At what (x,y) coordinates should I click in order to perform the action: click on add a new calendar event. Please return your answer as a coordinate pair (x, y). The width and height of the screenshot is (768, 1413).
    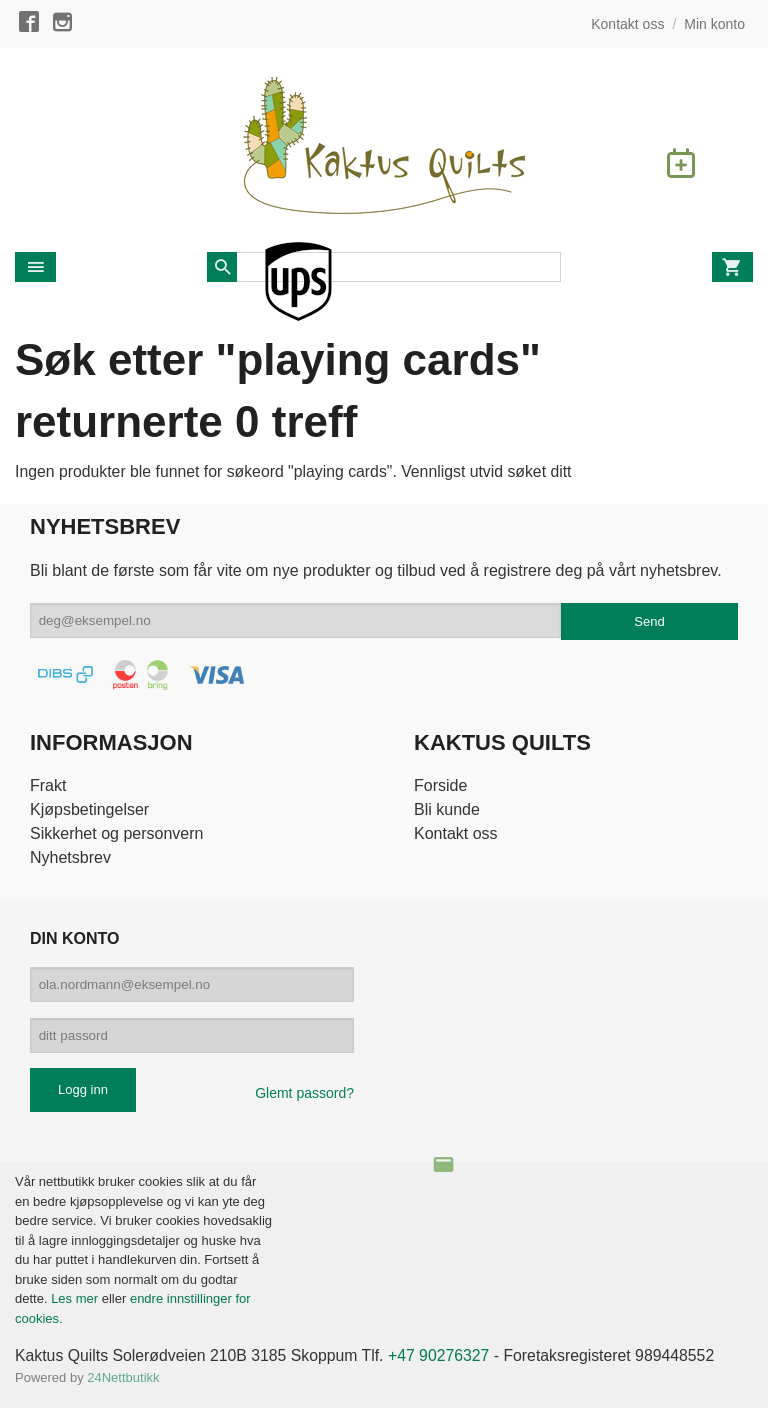
    Looking at the image, I should click on (681, 164).